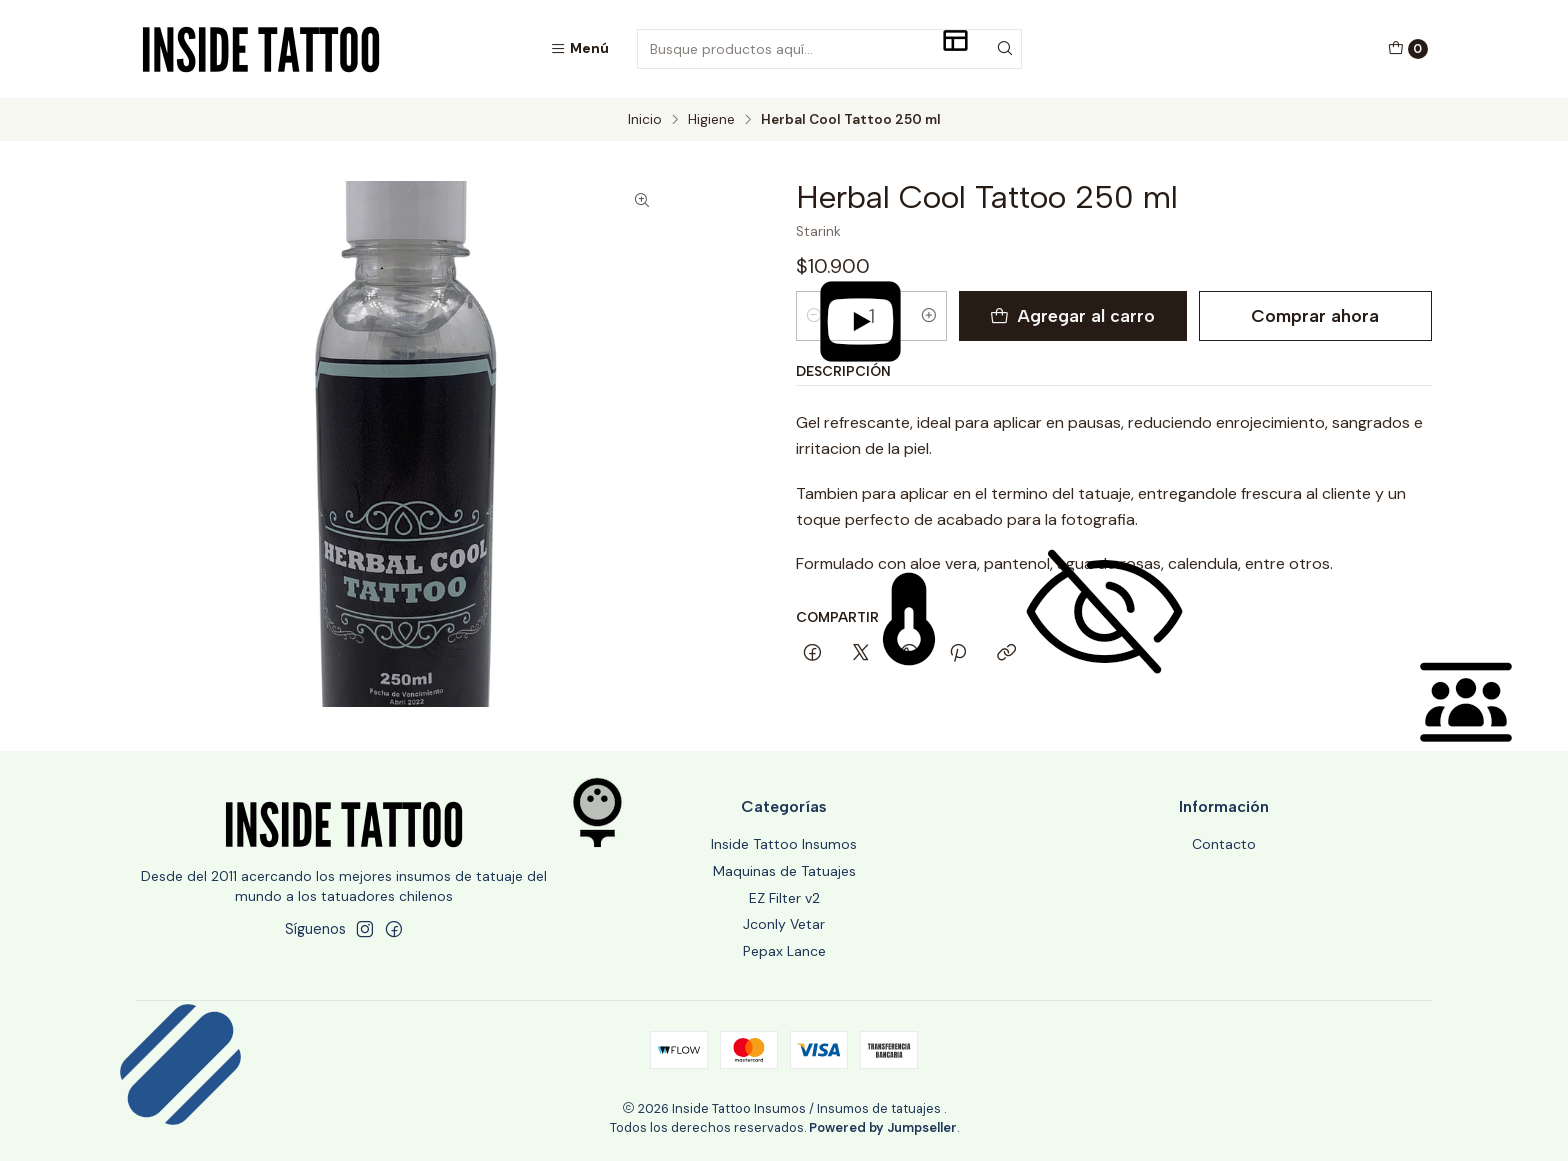 This screenshot has height=1161, width=1568. Describe the element at coordinates (180, 1064) in the screenshot. I see `food category or restaurant section` at that location.